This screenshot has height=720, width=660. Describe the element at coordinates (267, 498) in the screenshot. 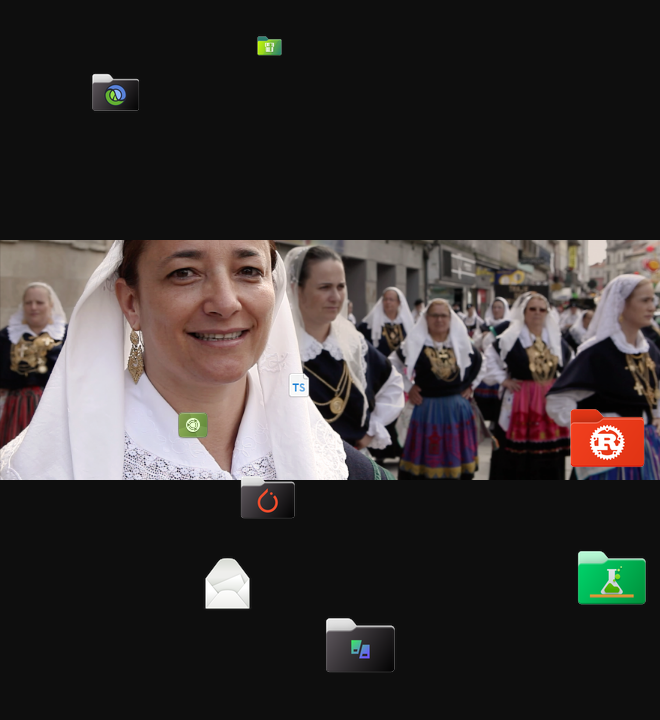

I see `open pytorch project folder` at that location.